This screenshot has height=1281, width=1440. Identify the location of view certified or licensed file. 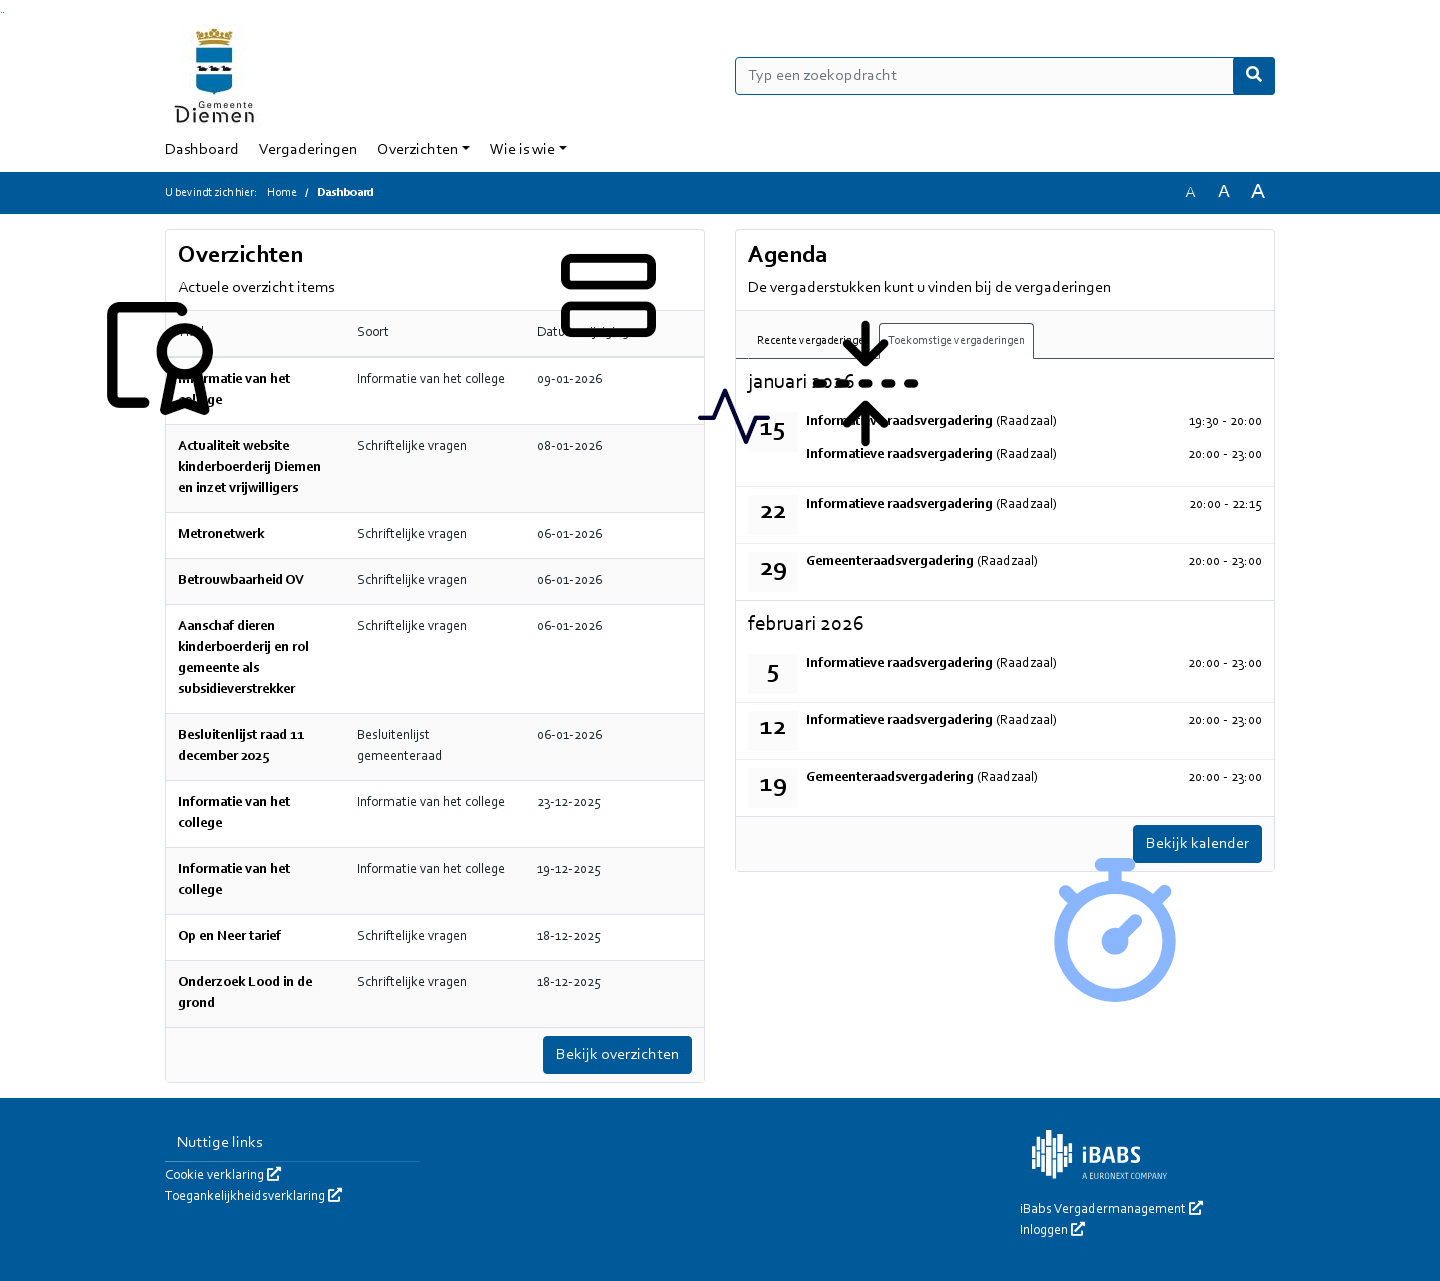
(156, 358).